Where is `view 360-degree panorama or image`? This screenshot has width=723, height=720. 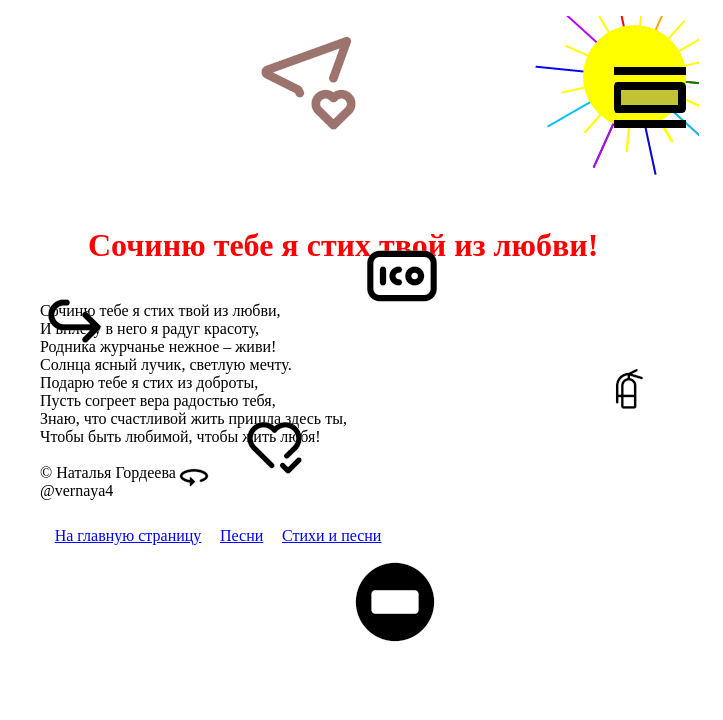
view 360-degree panorama or image is located at coordinates (194, 476).